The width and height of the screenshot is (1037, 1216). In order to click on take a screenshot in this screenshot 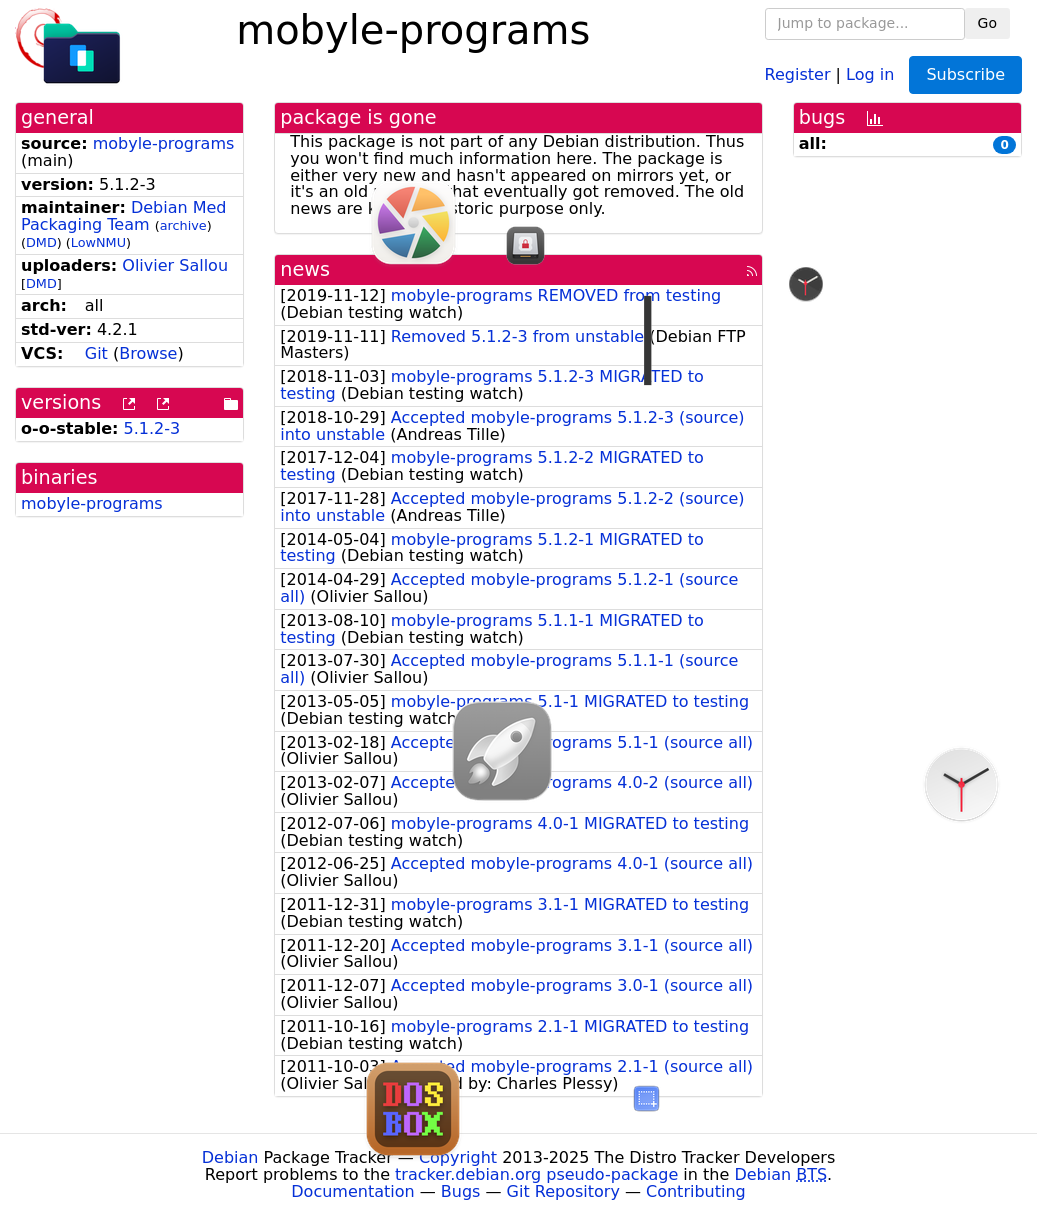, I will do `click(646, 1098)`.